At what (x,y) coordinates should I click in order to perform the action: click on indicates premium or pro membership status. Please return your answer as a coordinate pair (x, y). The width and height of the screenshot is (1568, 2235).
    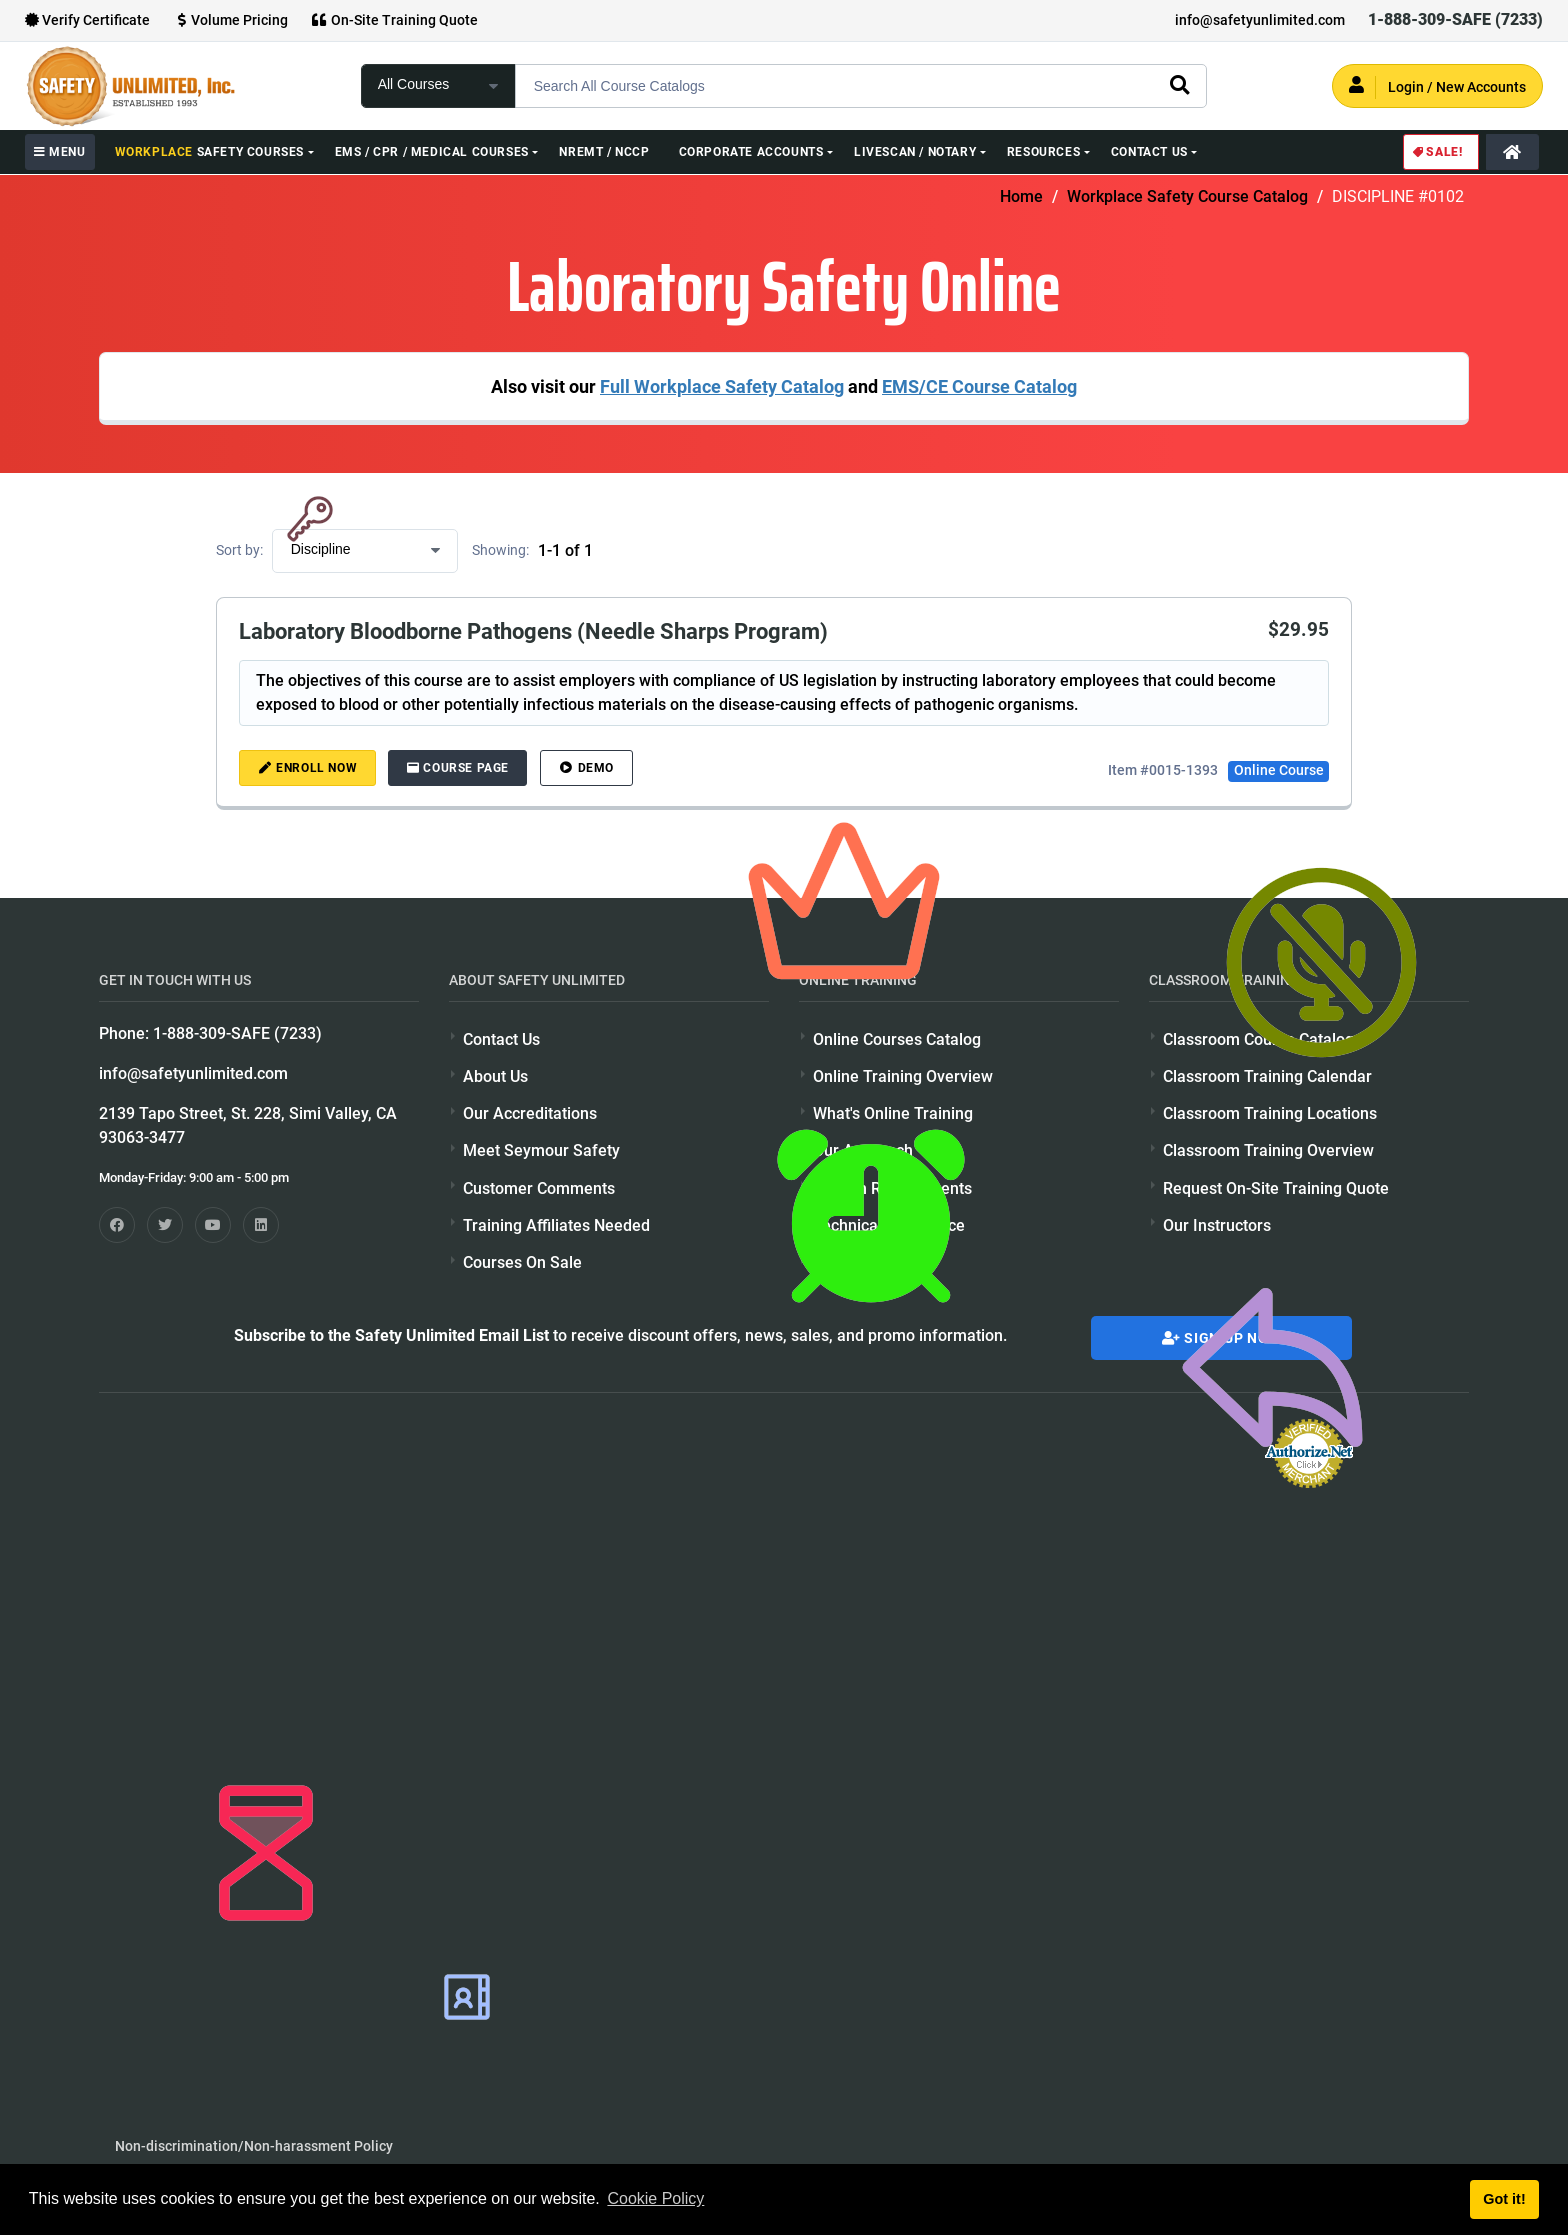
    Looking at the image, I should click on (844, 911).